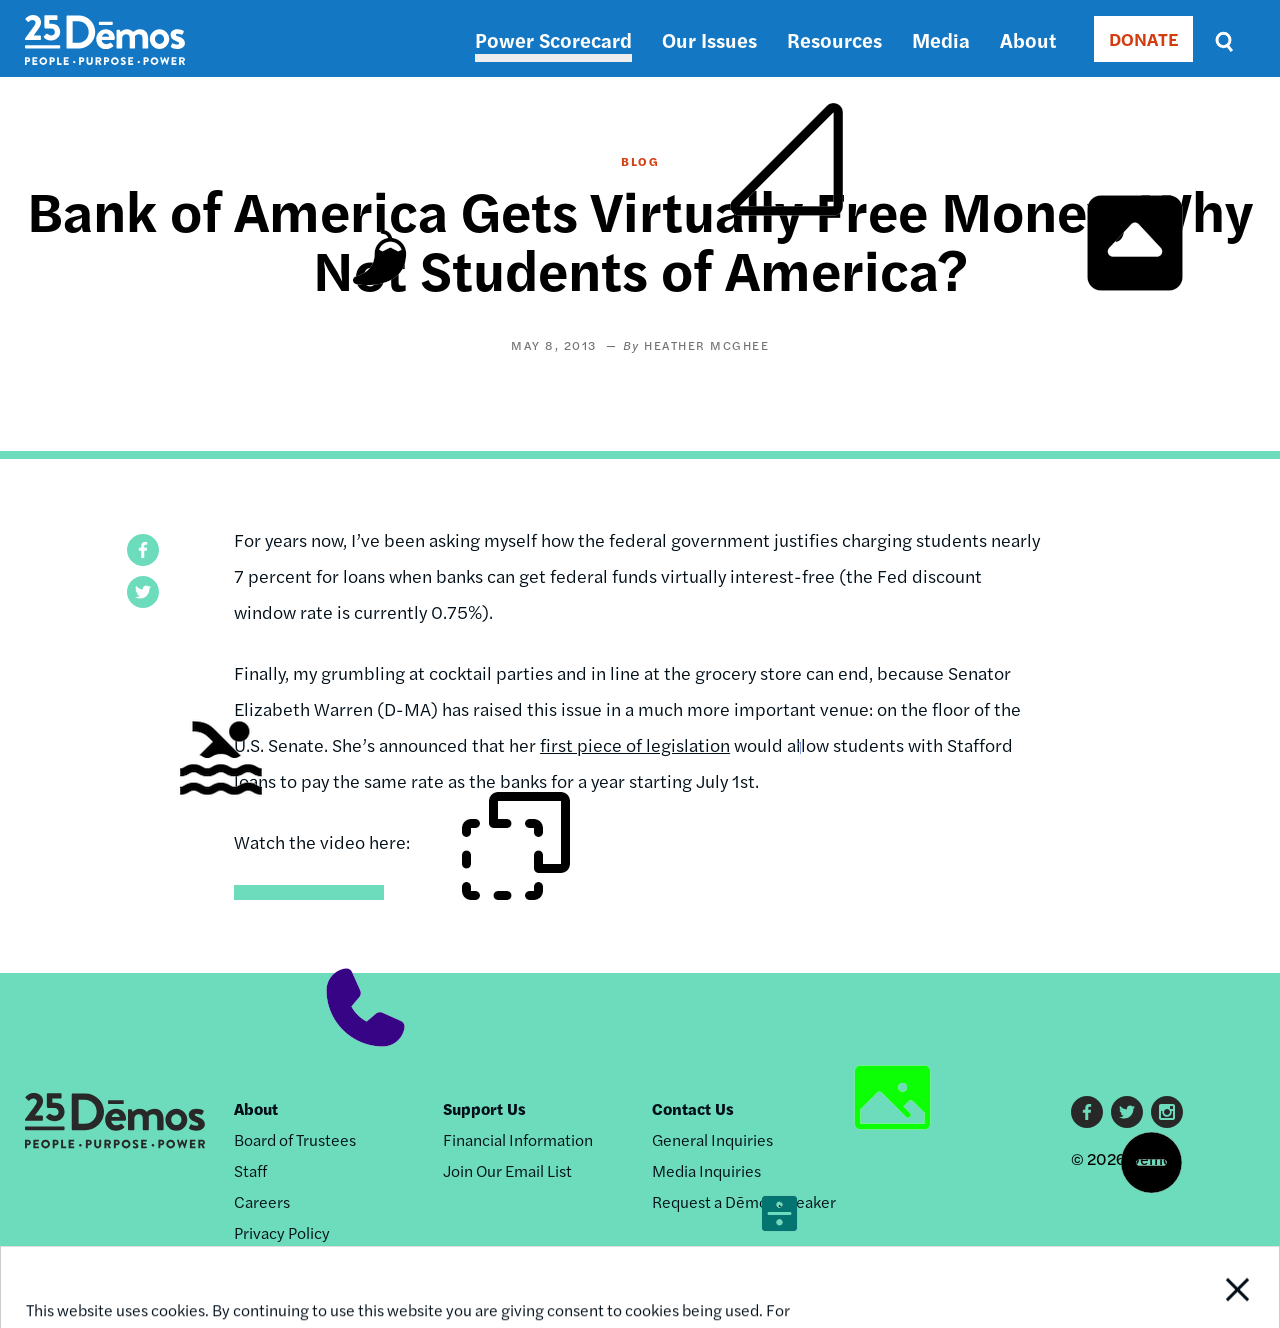  Describe the element at coordinates (779, 1213) in the screenshot. I see `perform division calculation` at that location.